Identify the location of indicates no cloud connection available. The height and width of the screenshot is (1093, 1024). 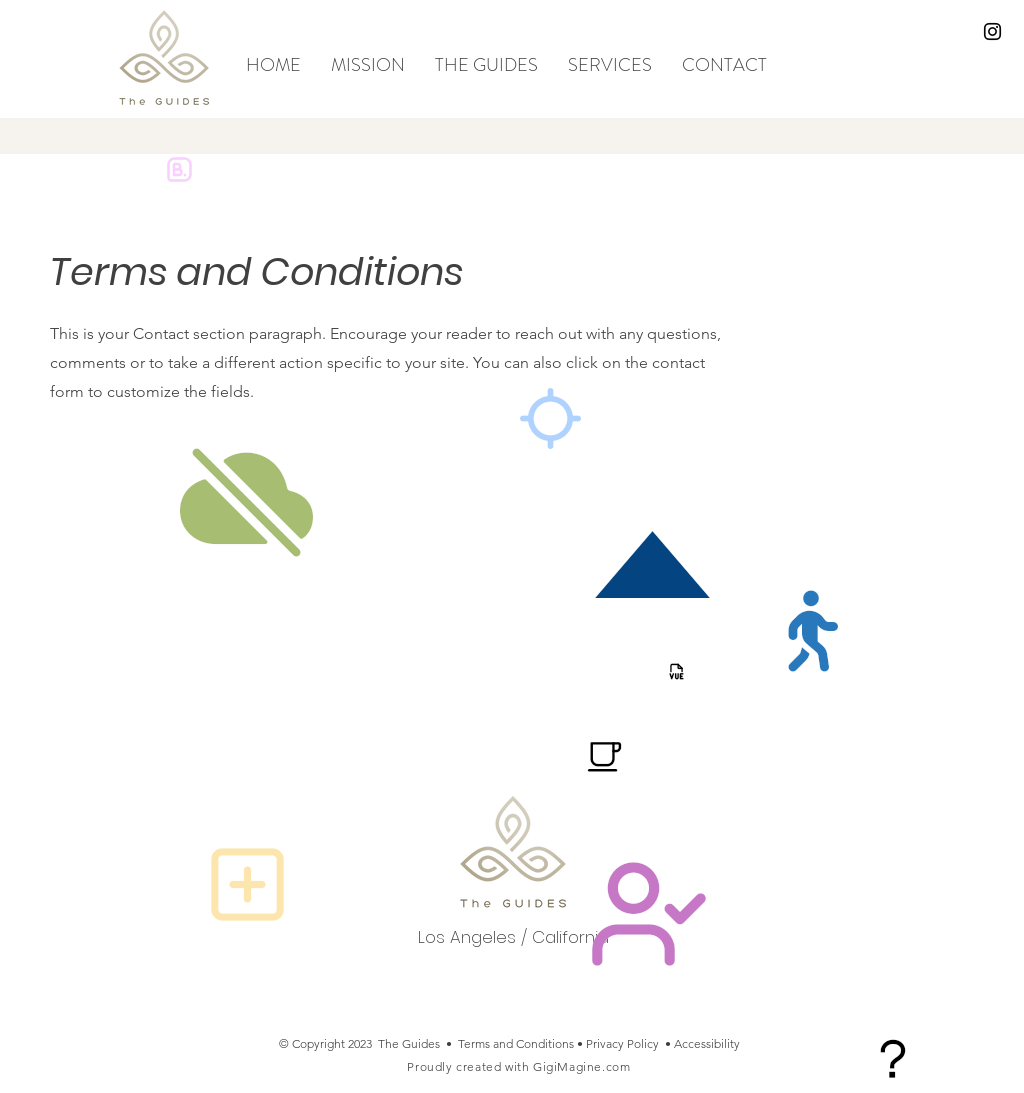
(246, 502).